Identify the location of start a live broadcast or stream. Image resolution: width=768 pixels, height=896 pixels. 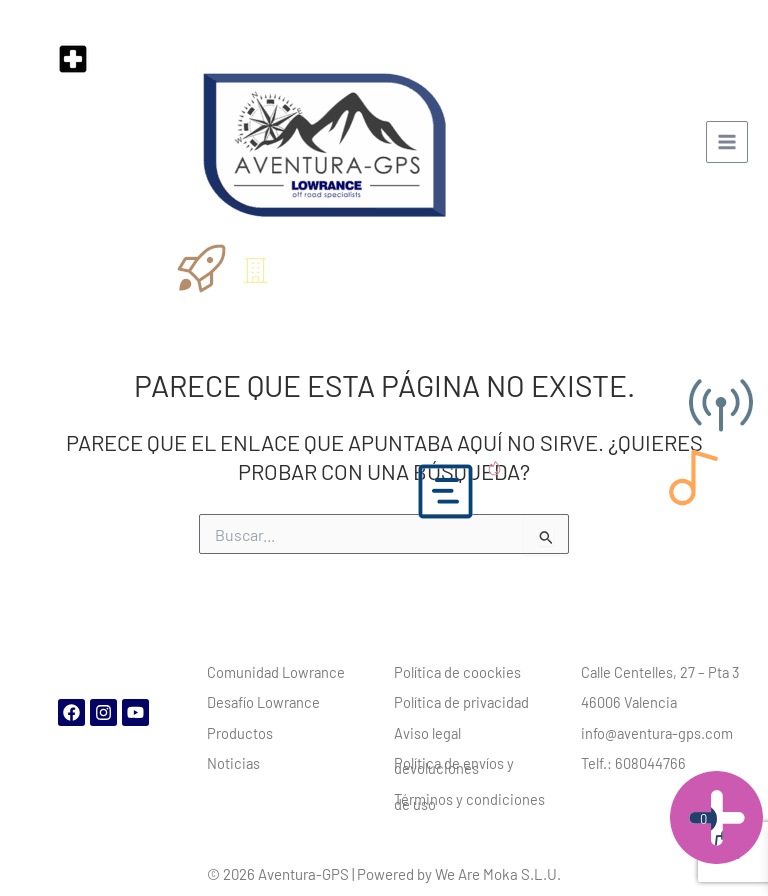
(721, 405).